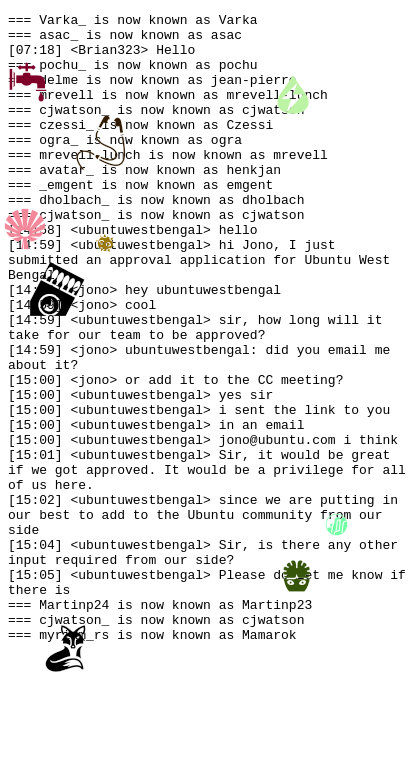 The width and height of the screenshot is (416, 782). Describe the element at coordinates (296, 576) in the screenshot. I see `access brain training or cognitive games` at that location.